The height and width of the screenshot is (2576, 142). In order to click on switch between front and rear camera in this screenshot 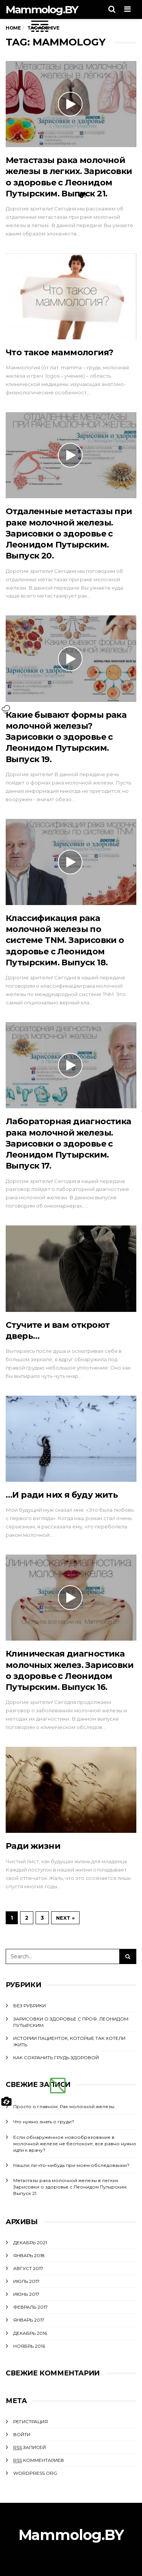, I will do `click(6, 2101)`.